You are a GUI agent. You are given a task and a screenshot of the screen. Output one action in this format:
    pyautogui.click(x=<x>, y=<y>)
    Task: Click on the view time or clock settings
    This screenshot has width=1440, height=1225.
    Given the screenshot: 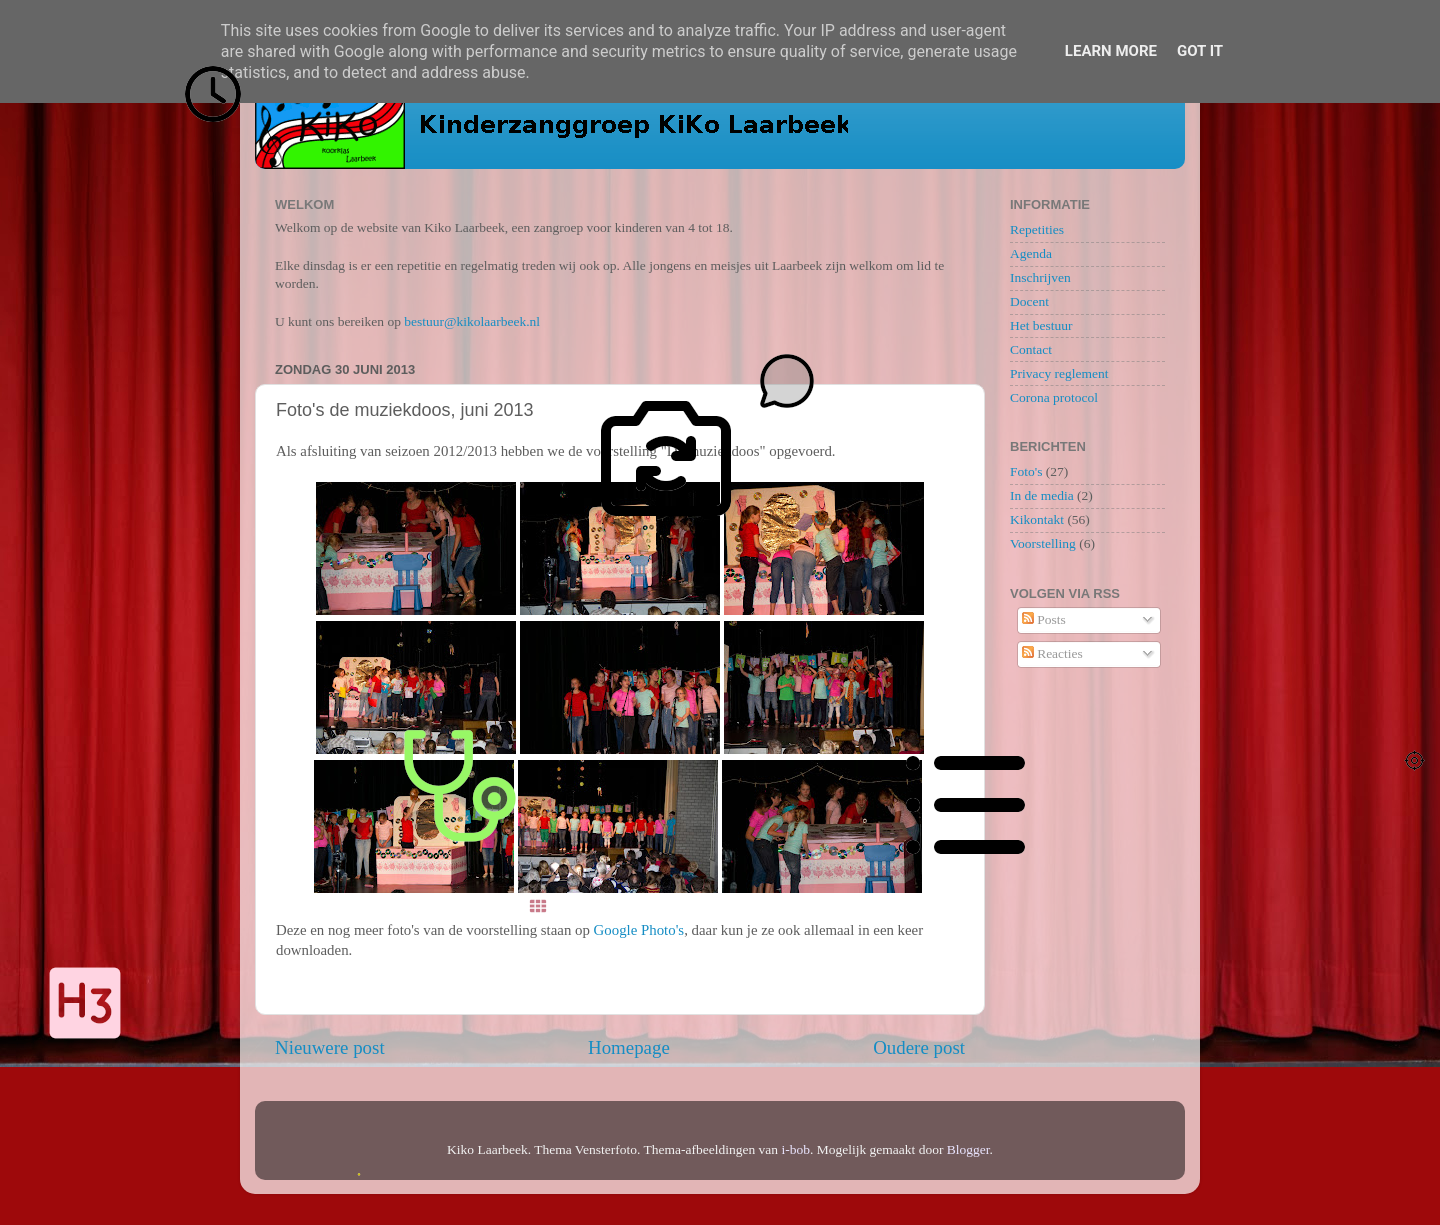 What is the action you would take?
    pyautogui.click(x=213, y=94)
    